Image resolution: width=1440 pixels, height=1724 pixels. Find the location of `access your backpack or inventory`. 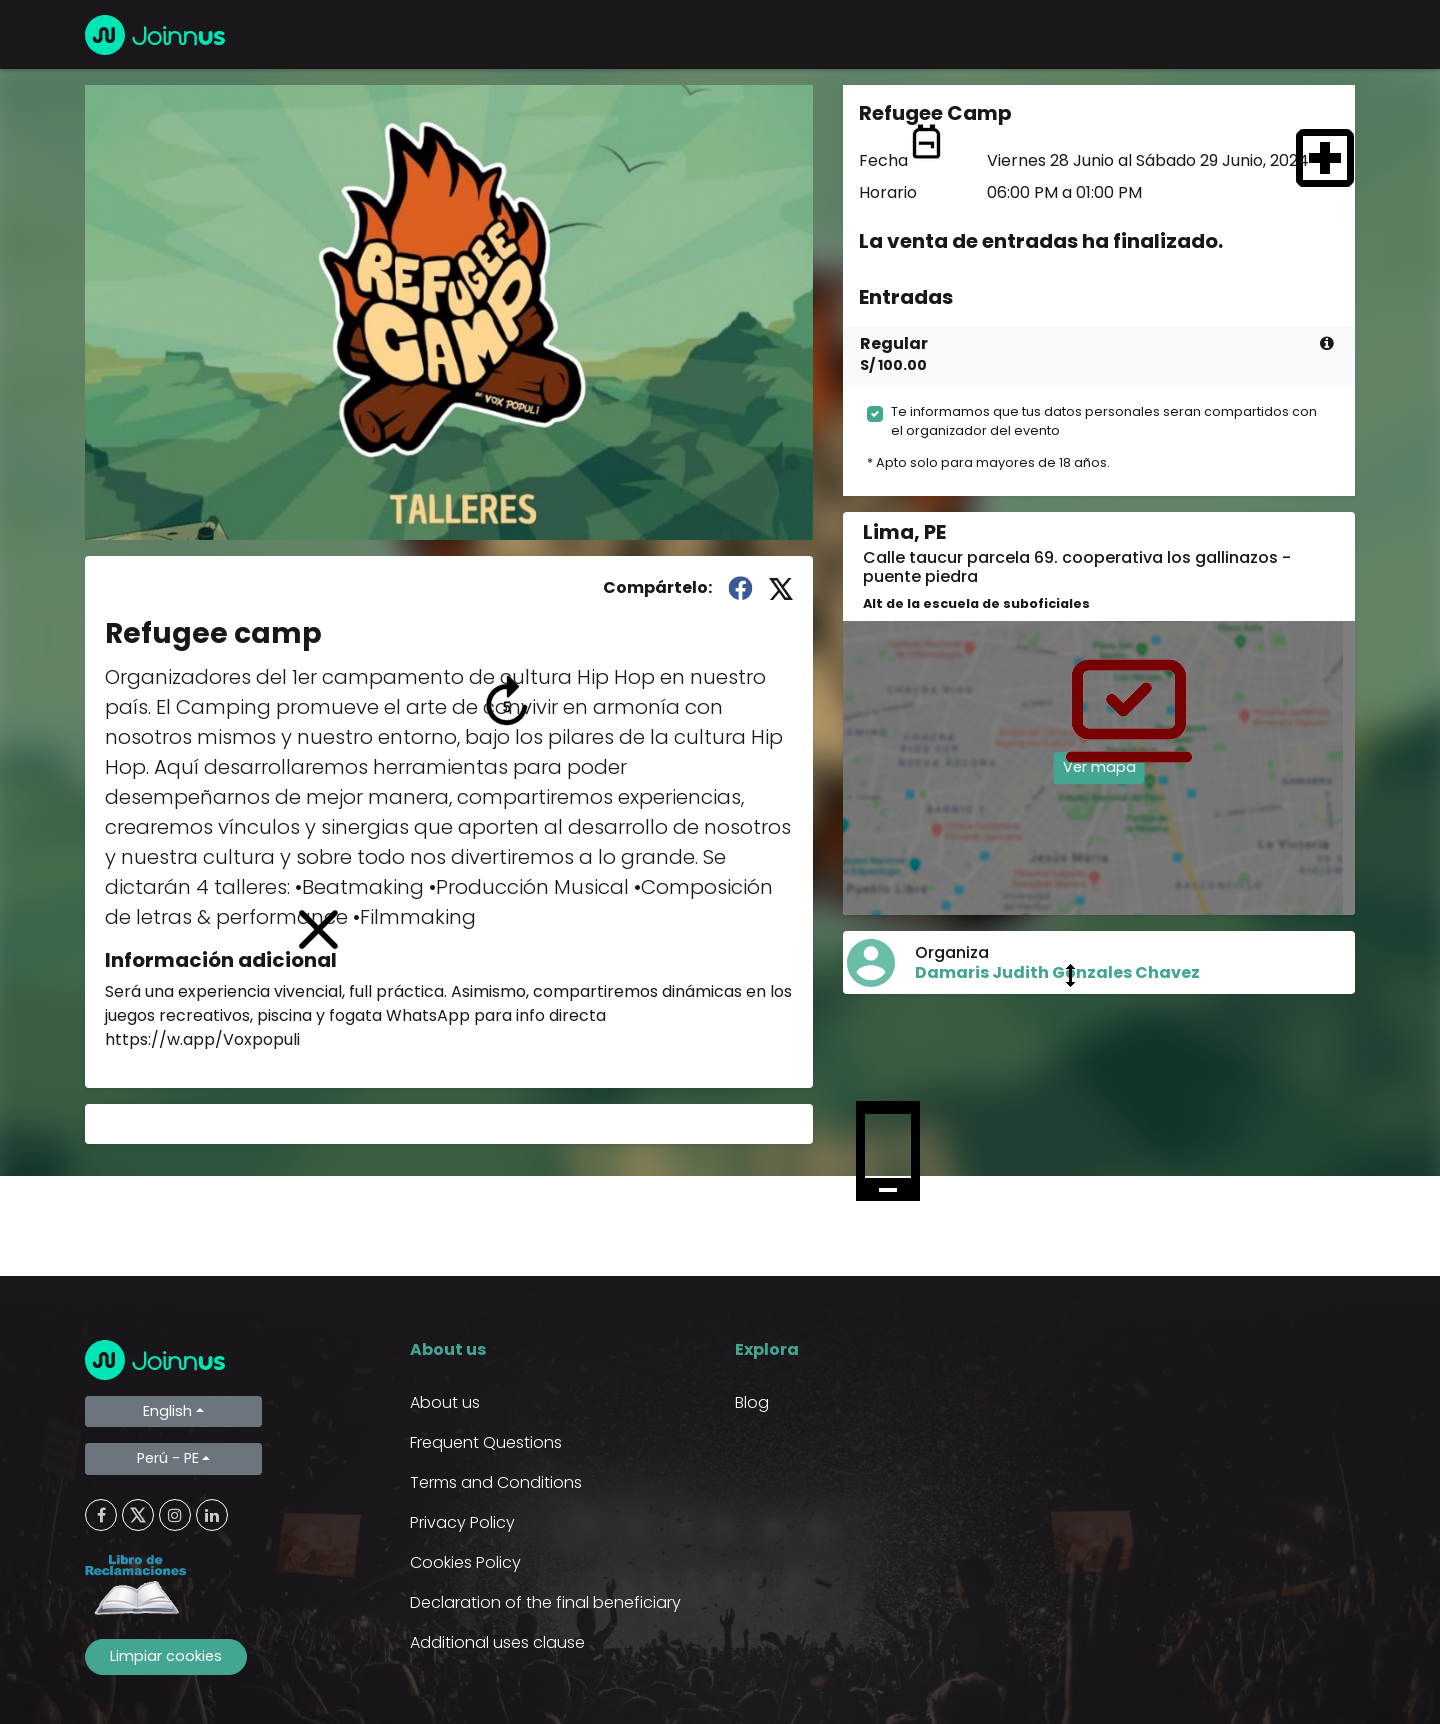

access your backpack or inventory is located at coordinates (926, 141).